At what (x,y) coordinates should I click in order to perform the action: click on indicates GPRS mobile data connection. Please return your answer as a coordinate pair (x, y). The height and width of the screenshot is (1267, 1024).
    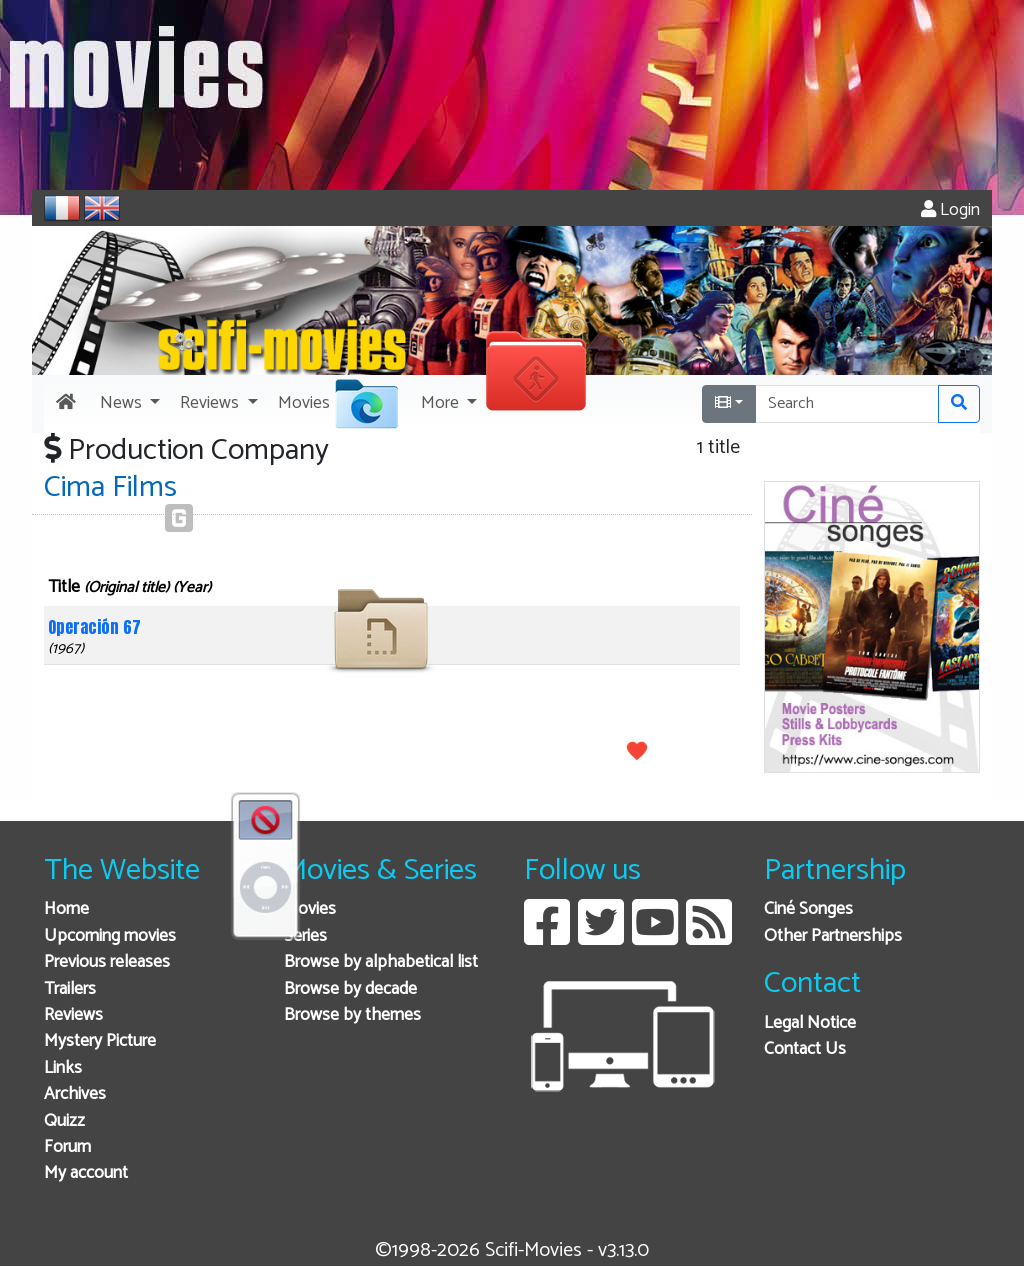
    Looking at the image, I should click on (179, 518).